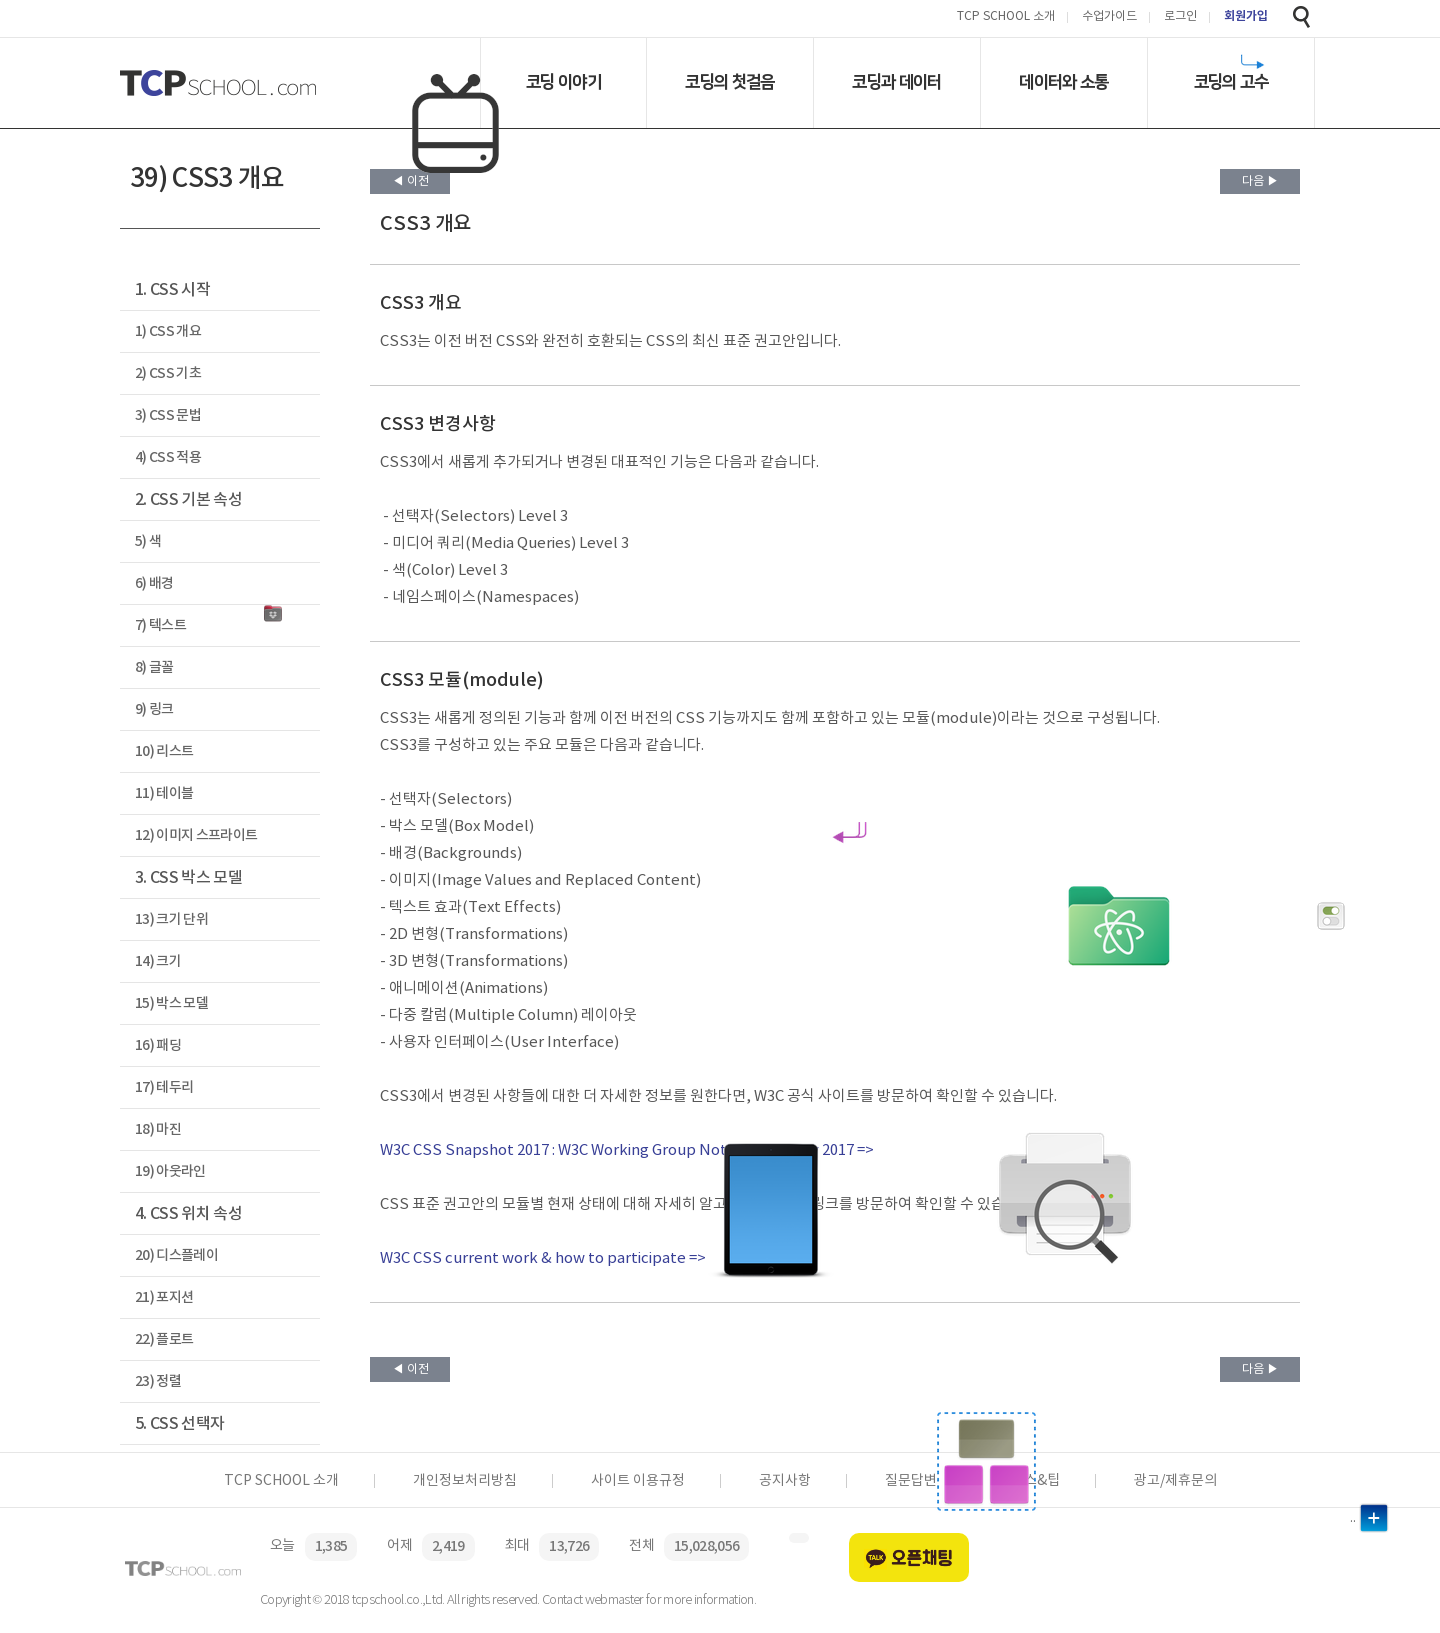 This screenshot has height=1633, width=1440. What do you see at coordinates (1253, 60) in the screenshot?
I see `forward an email message` at bounding box center [1253, 60].